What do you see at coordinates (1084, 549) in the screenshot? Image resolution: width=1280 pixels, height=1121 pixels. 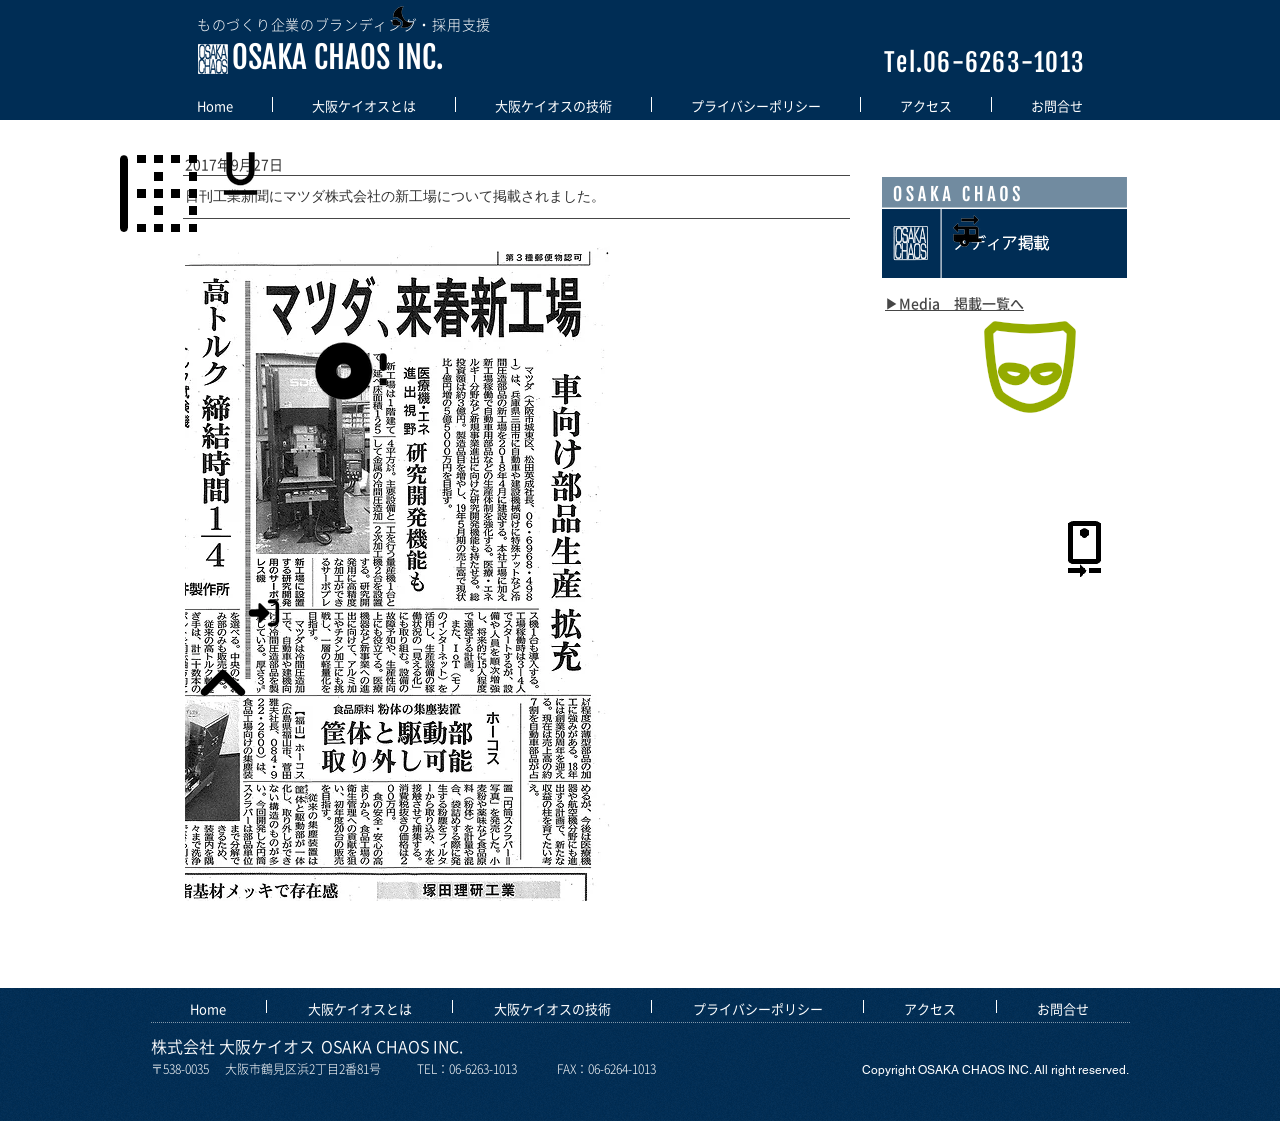 I see `switch to rear camera` at bounding box center [1084, 549].